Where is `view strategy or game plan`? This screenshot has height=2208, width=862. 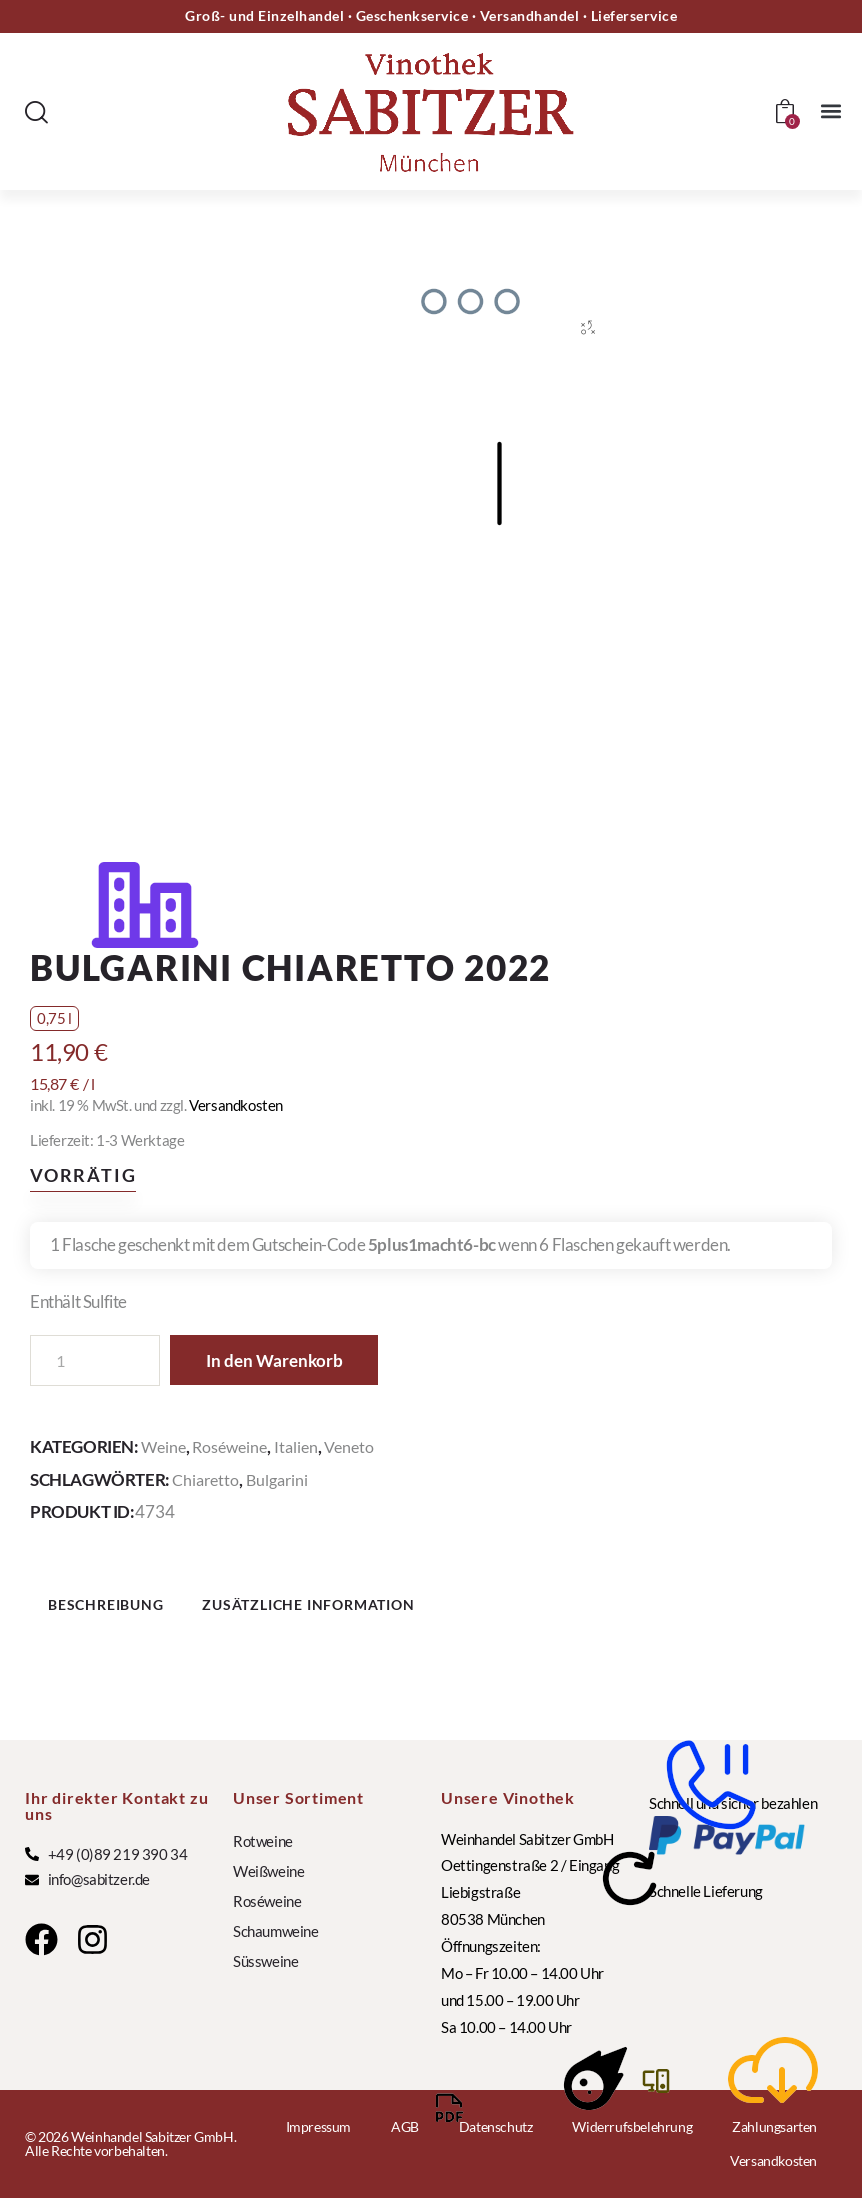 view strategy or game plan is located at coordinates (587, 327).